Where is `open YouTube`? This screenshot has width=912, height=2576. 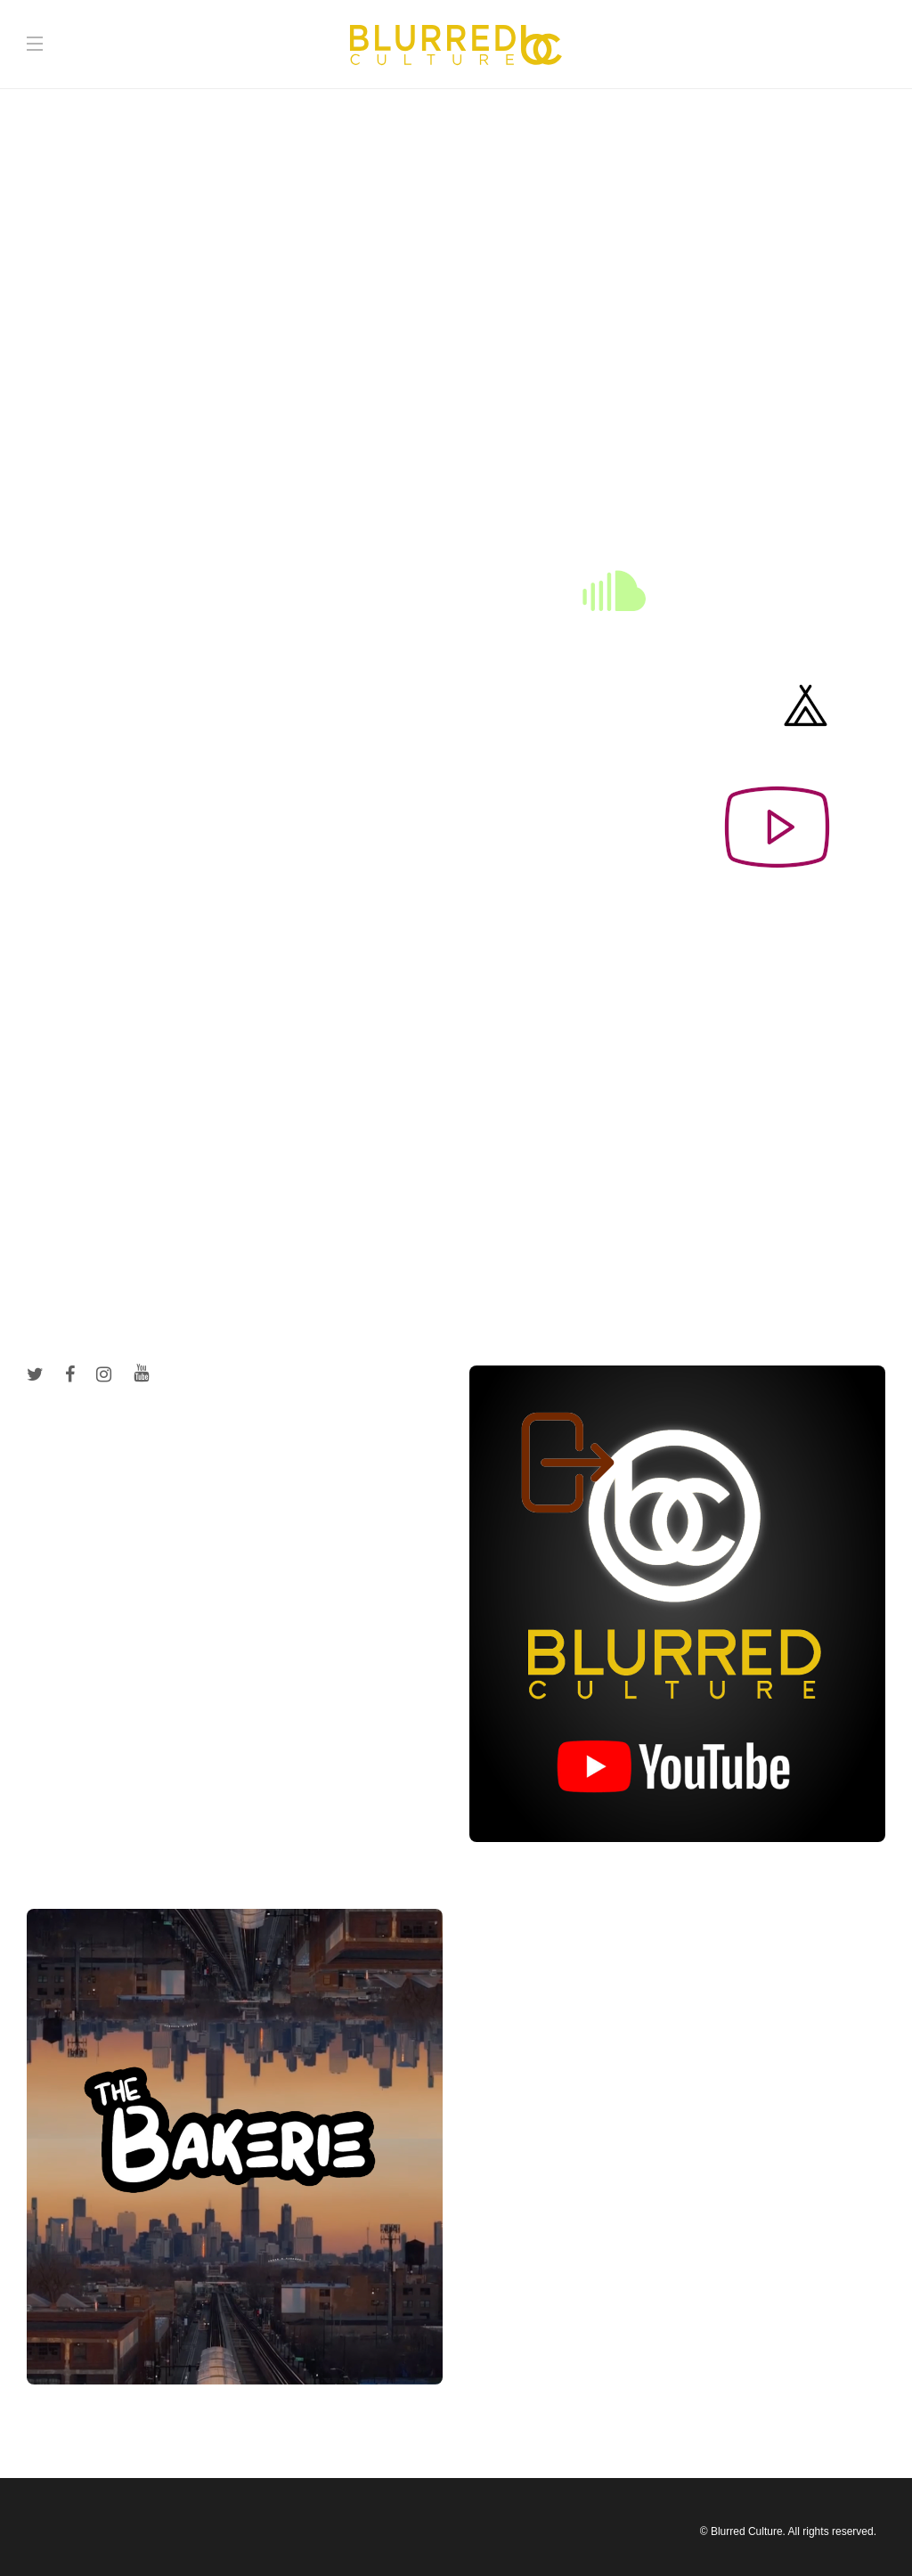 open YouTube is located at coordinates (777, 827).